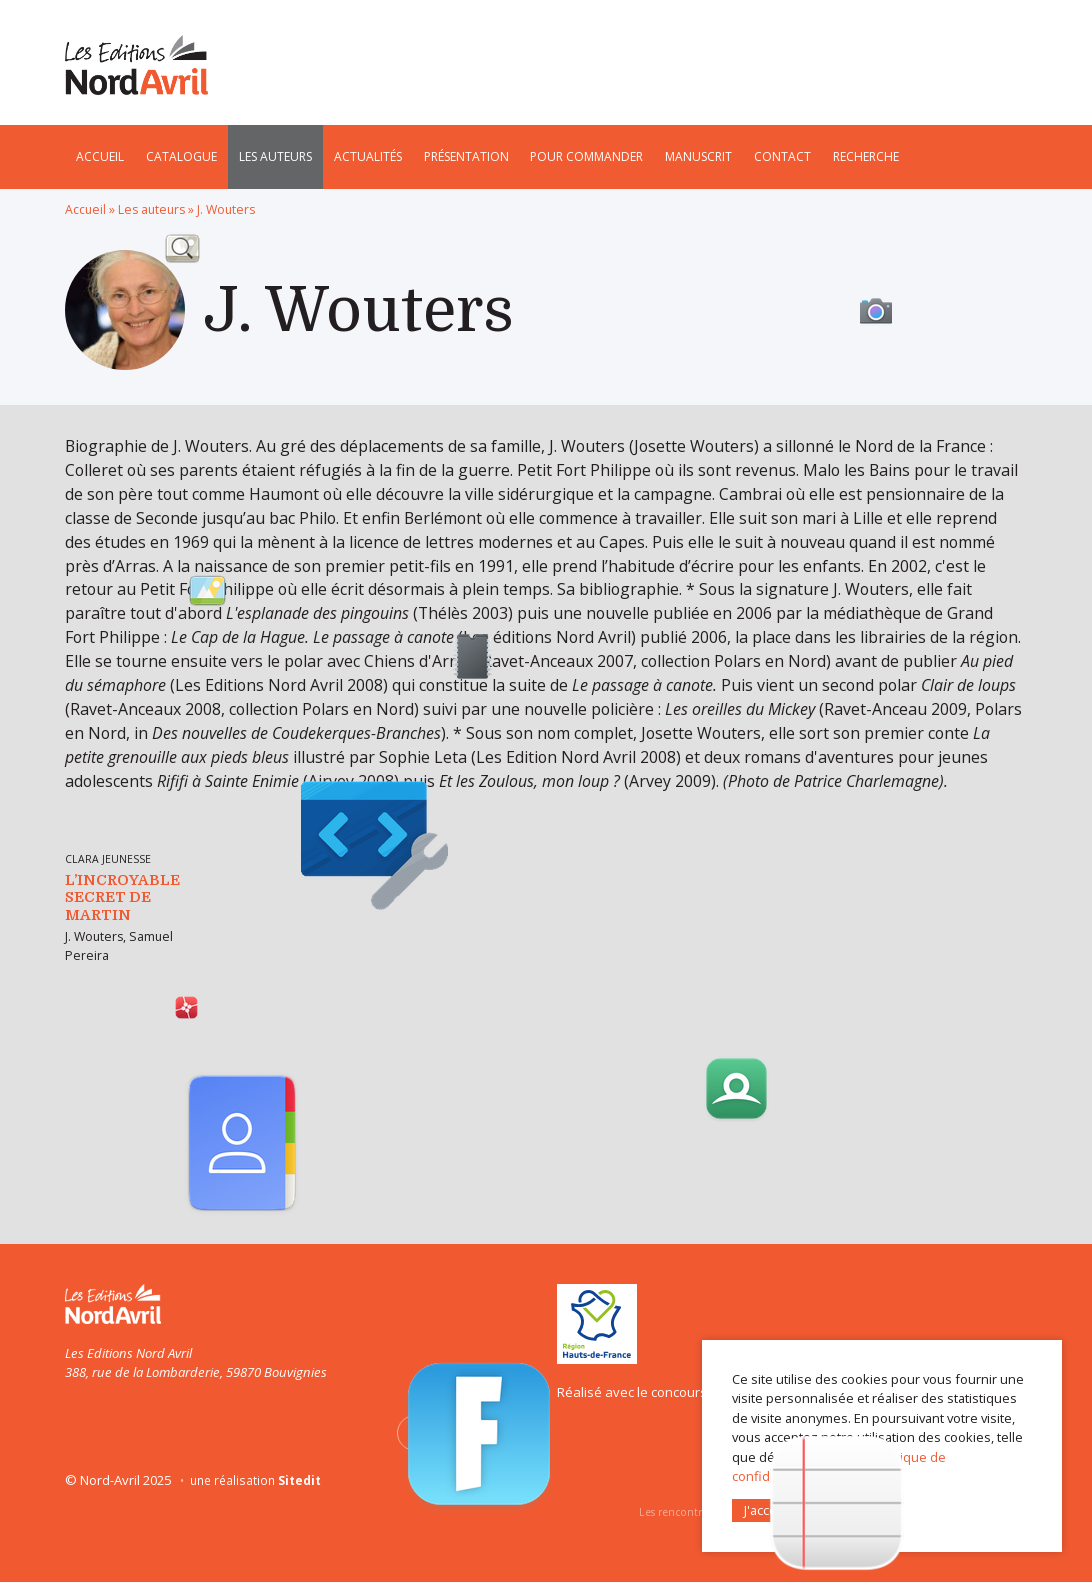  What do you see at coordinates (736, 1088) in the screenshot?
I see `open renderdoc graphics debugging application` at bounding box center [736, 1088].